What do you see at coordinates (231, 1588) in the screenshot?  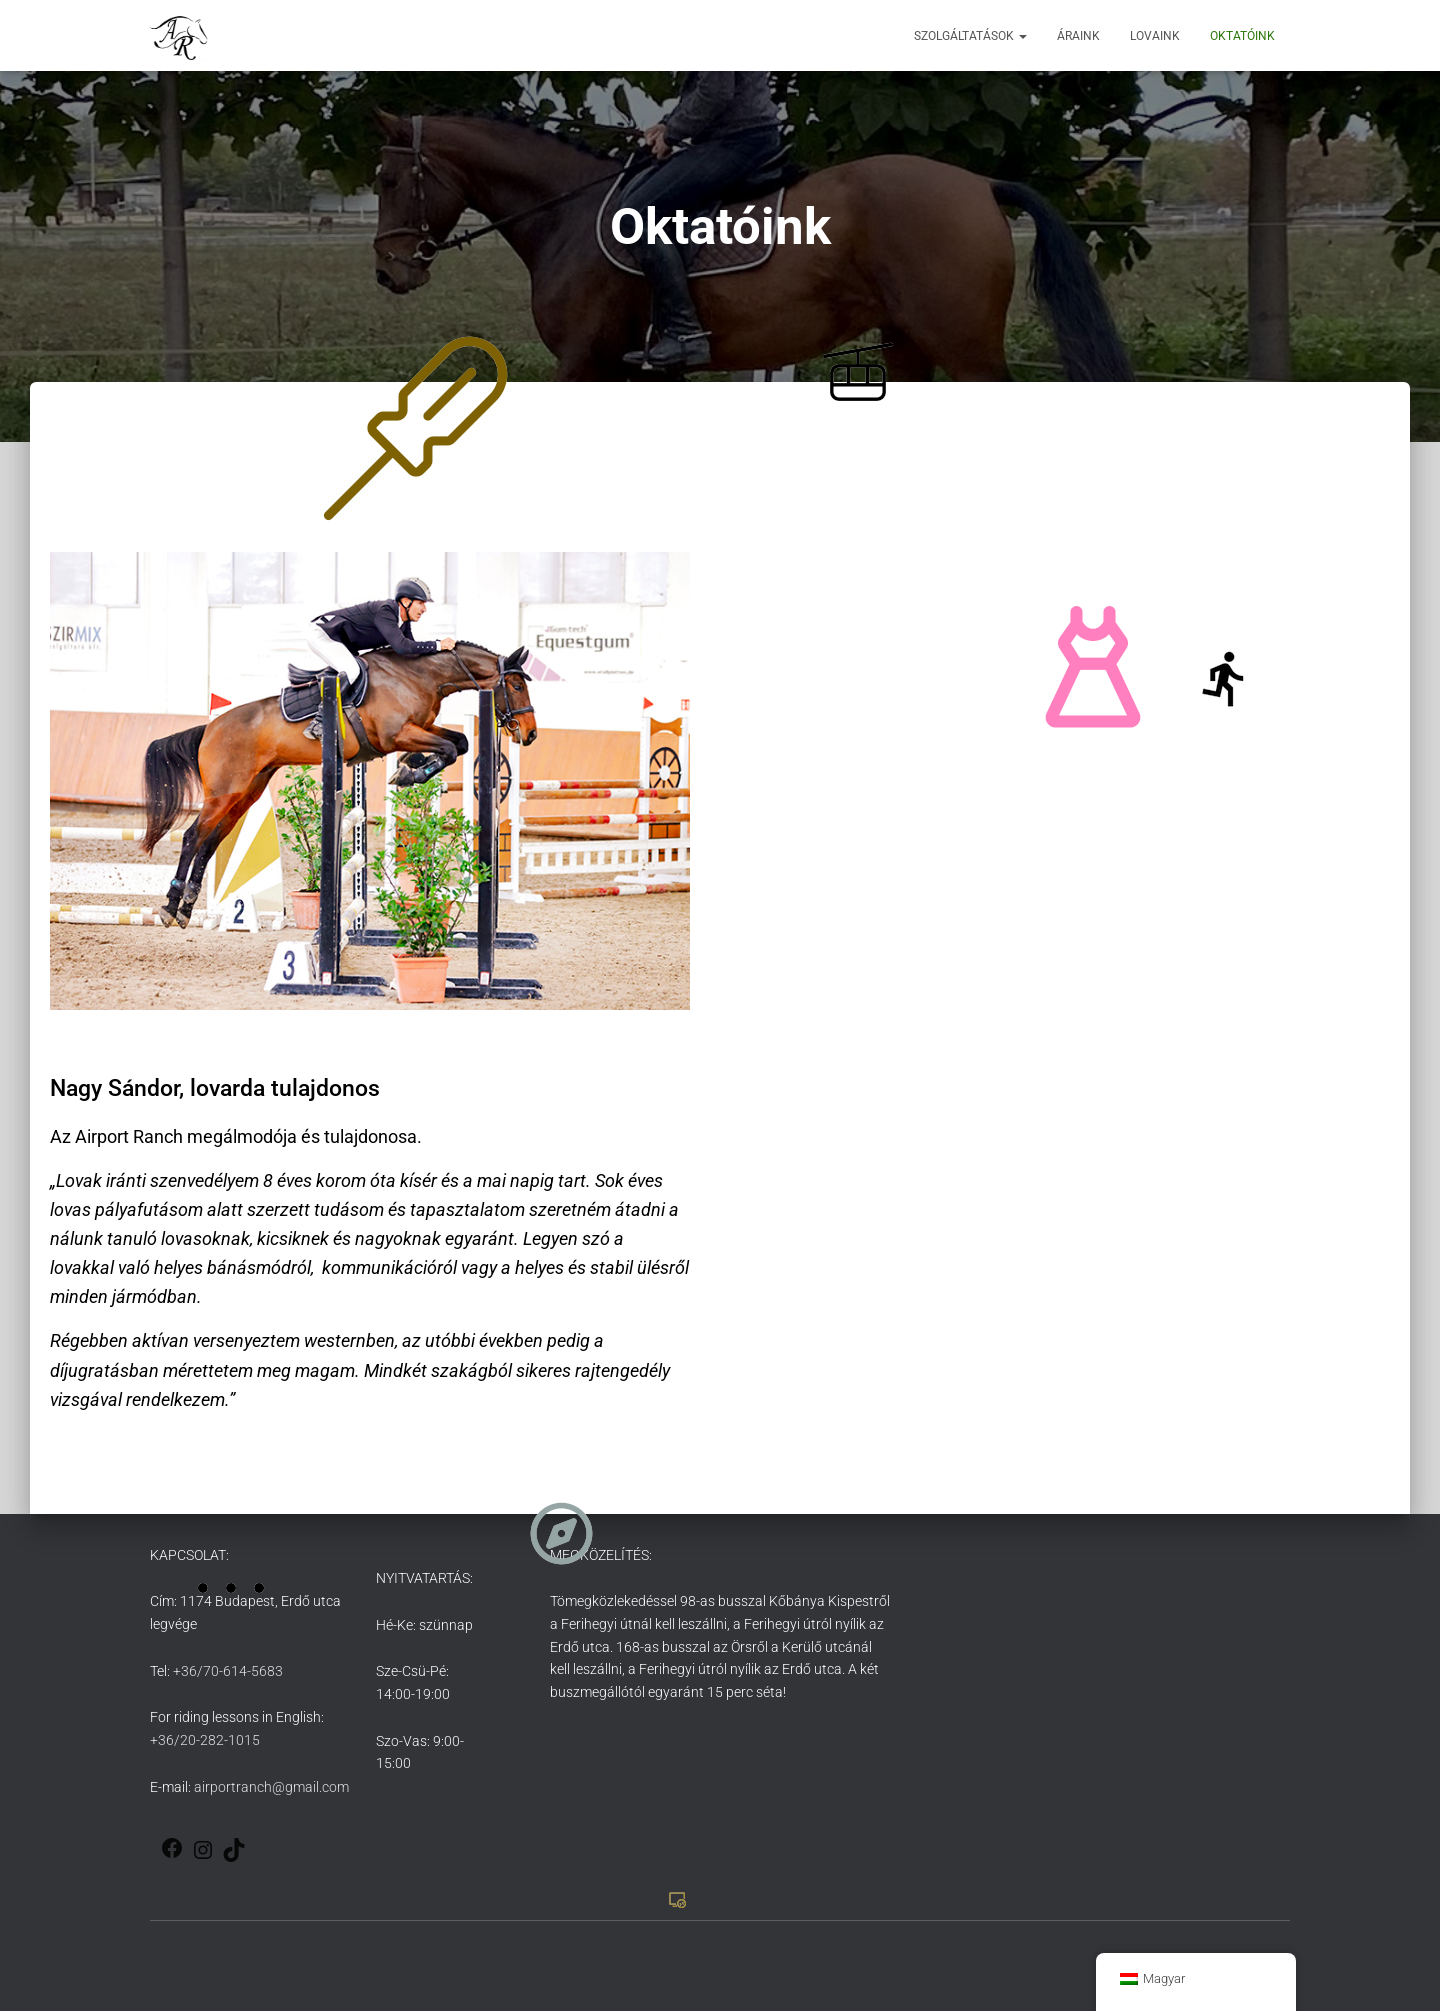 I see `open more options menu` at bounding box center [231, 1588].